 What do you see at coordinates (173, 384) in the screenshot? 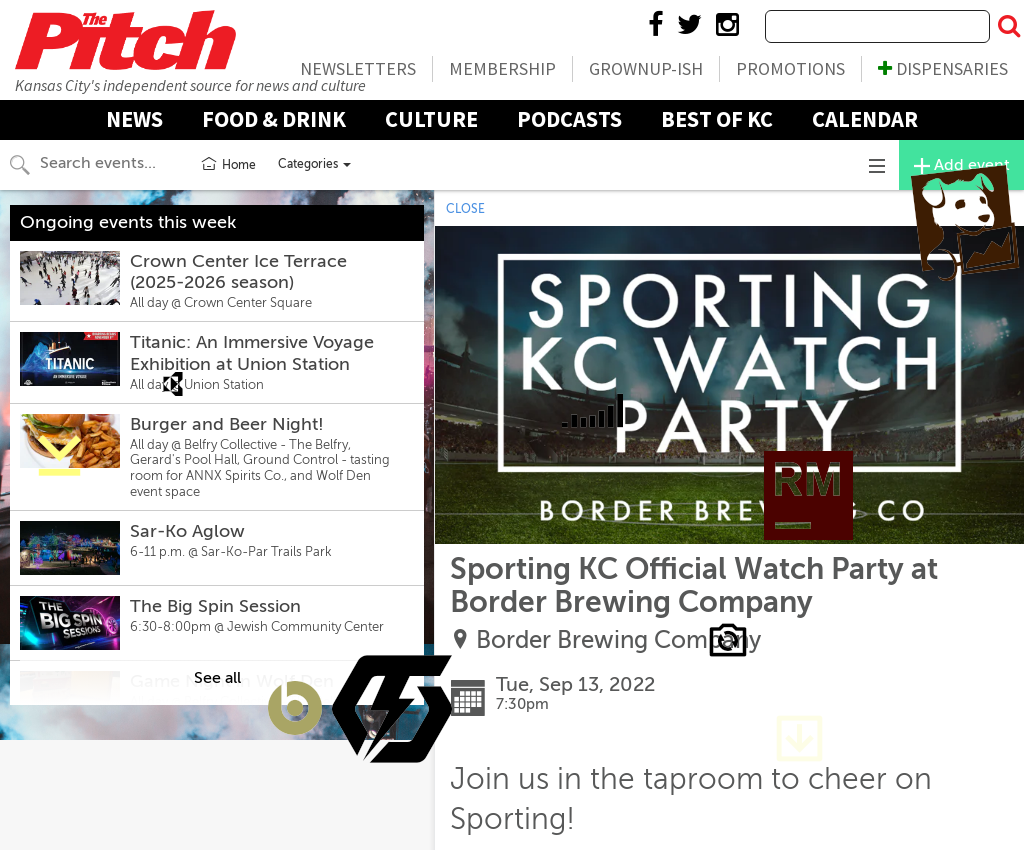
I see `kyocera brand logo` at bounding box center [173, 384].